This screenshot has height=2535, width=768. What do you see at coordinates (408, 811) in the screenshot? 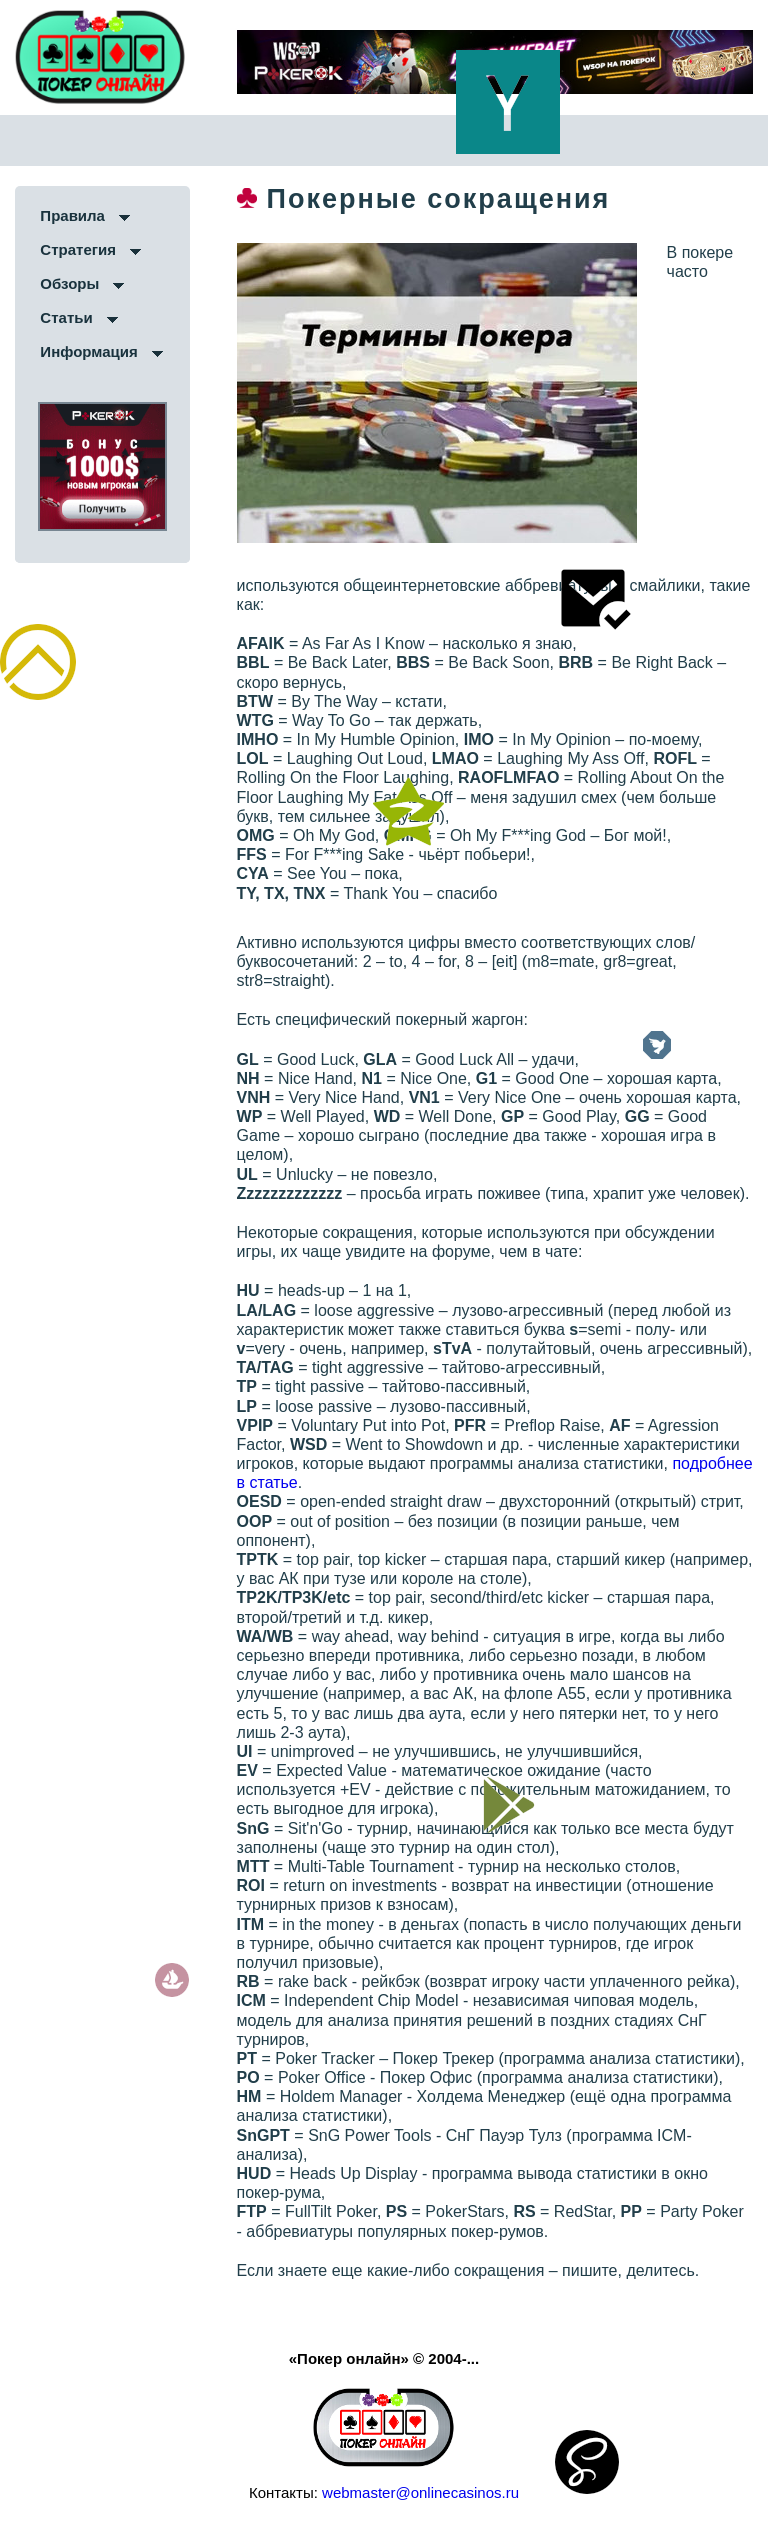
I see `open Qzone social network` at bounding box center [408, 811].